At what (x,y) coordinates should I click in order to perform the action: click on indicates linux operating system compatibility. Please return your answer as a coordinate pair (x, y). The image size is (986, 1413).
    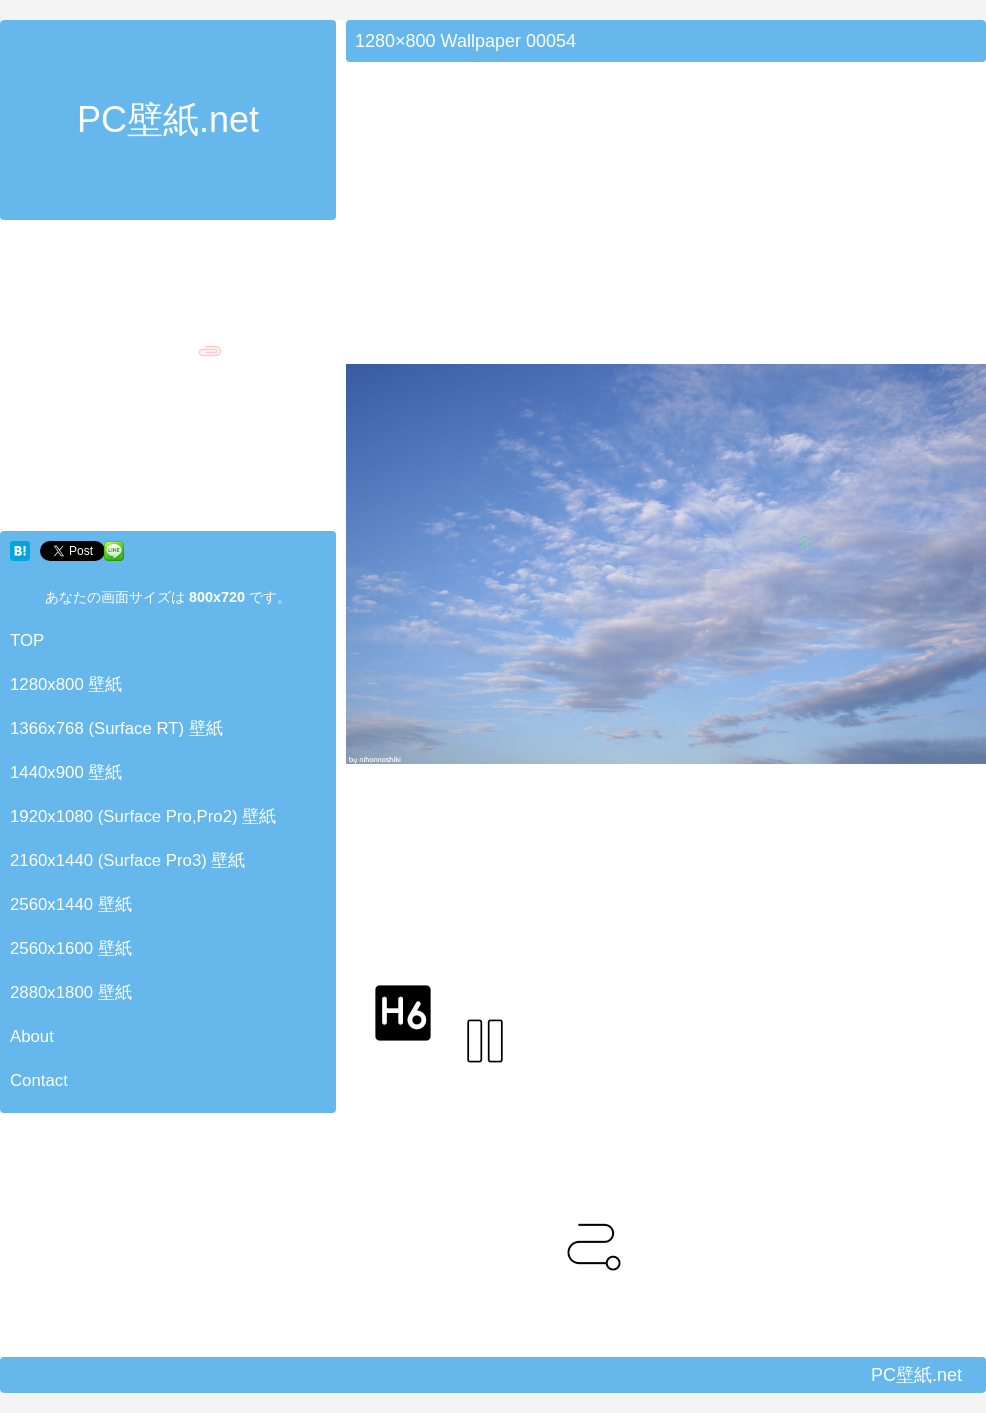
    Looking at the image, I should click on (805, 543).